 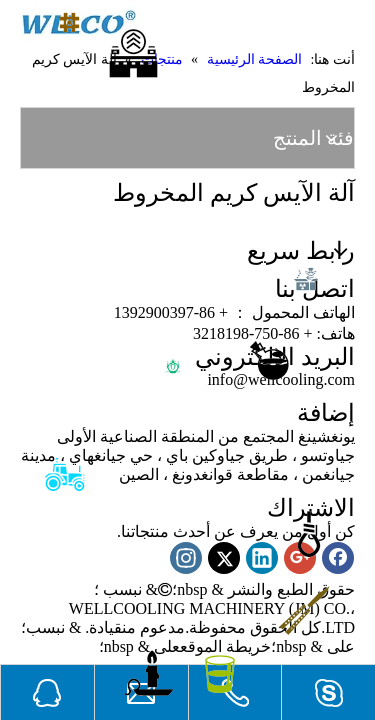 I want to click on represents a military or defensive structure in a game, so click(x=133, y=53).